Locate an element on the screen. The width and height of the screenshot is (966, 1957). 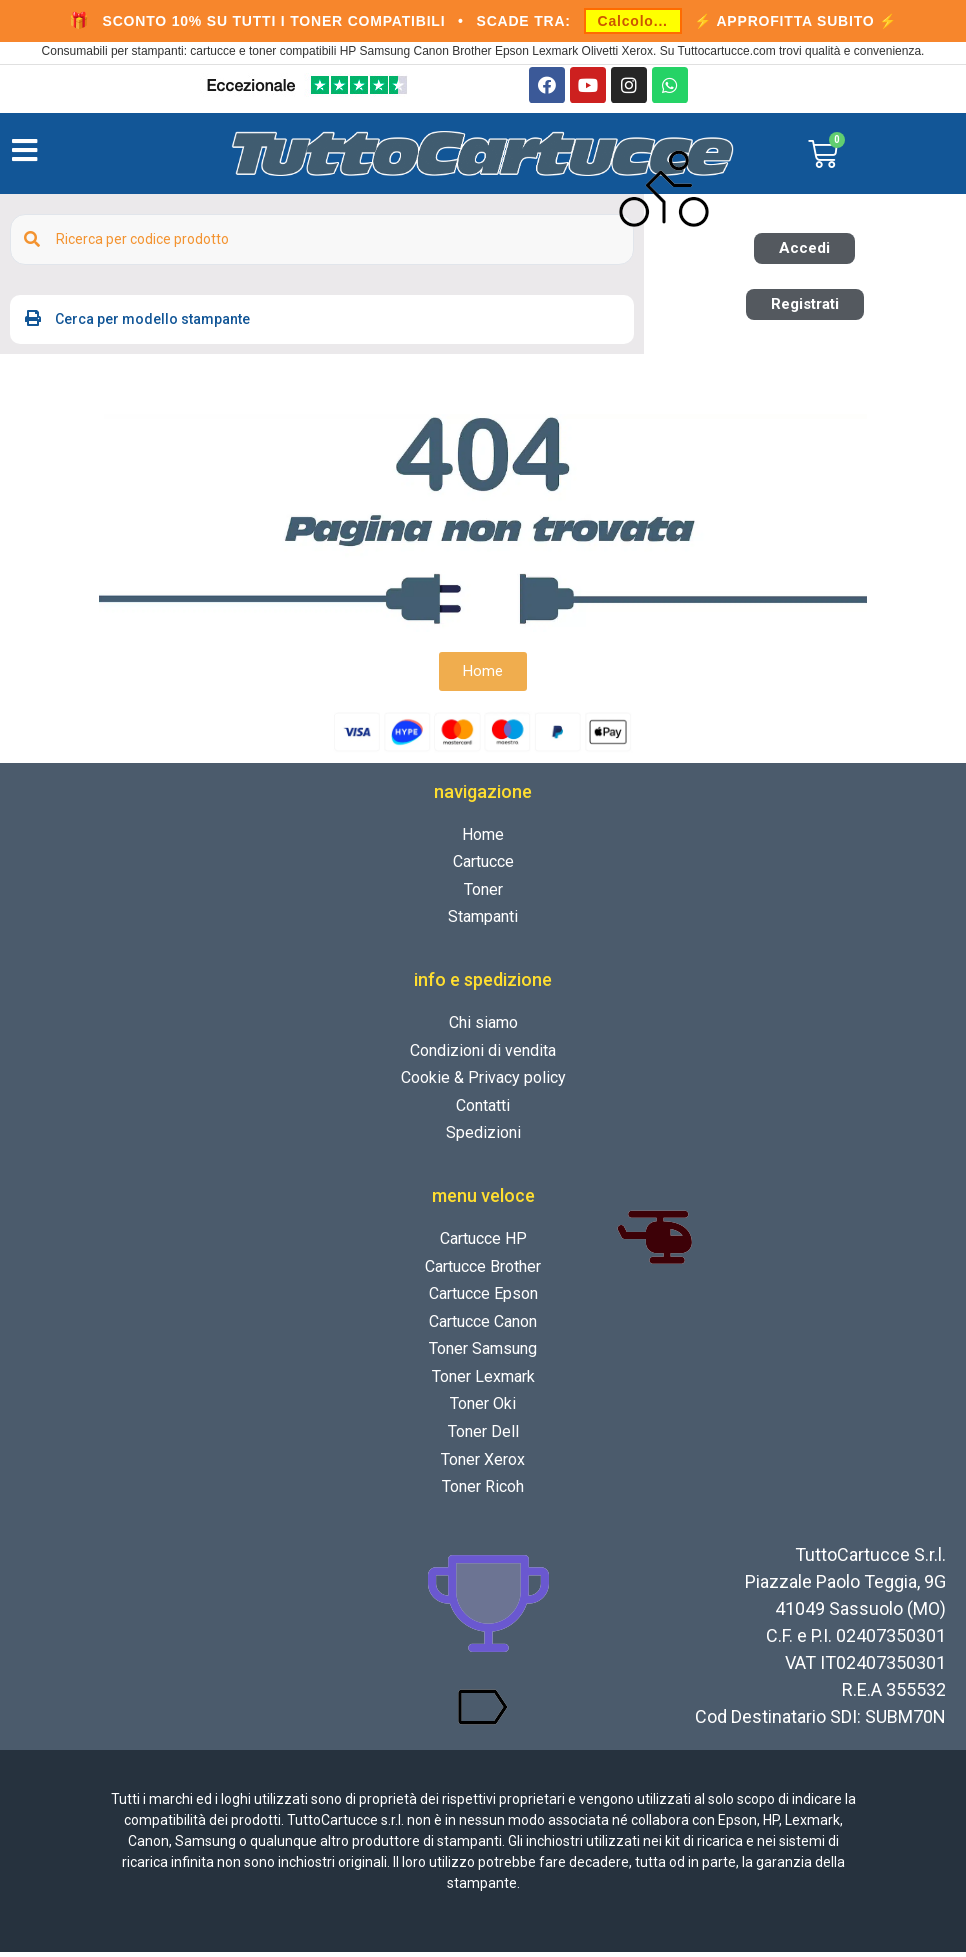
add a tag or label to an item is located at coordinates (481, 1707).